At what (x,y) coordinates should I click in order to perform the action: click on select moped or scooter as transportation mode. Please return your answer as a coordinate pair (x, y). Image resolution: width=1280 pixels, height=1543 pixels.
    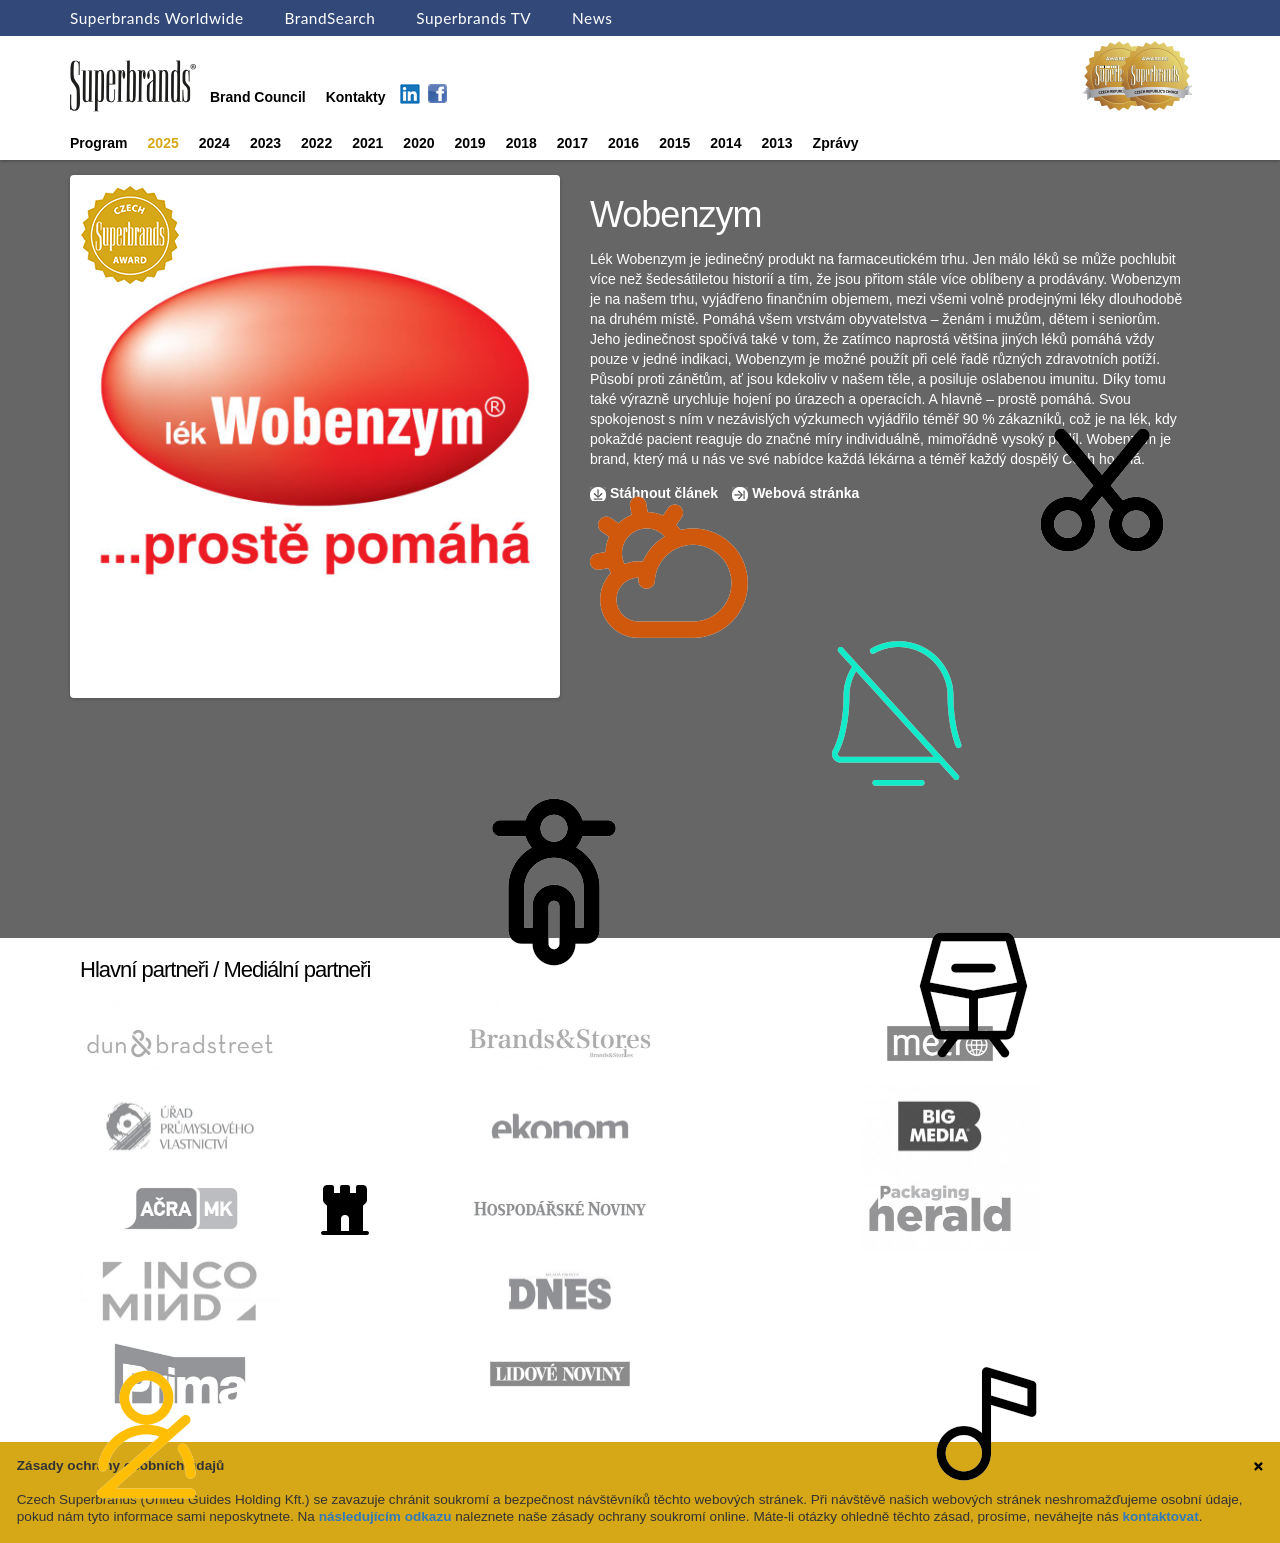
    Looking at the image, I should click on (554, 882).